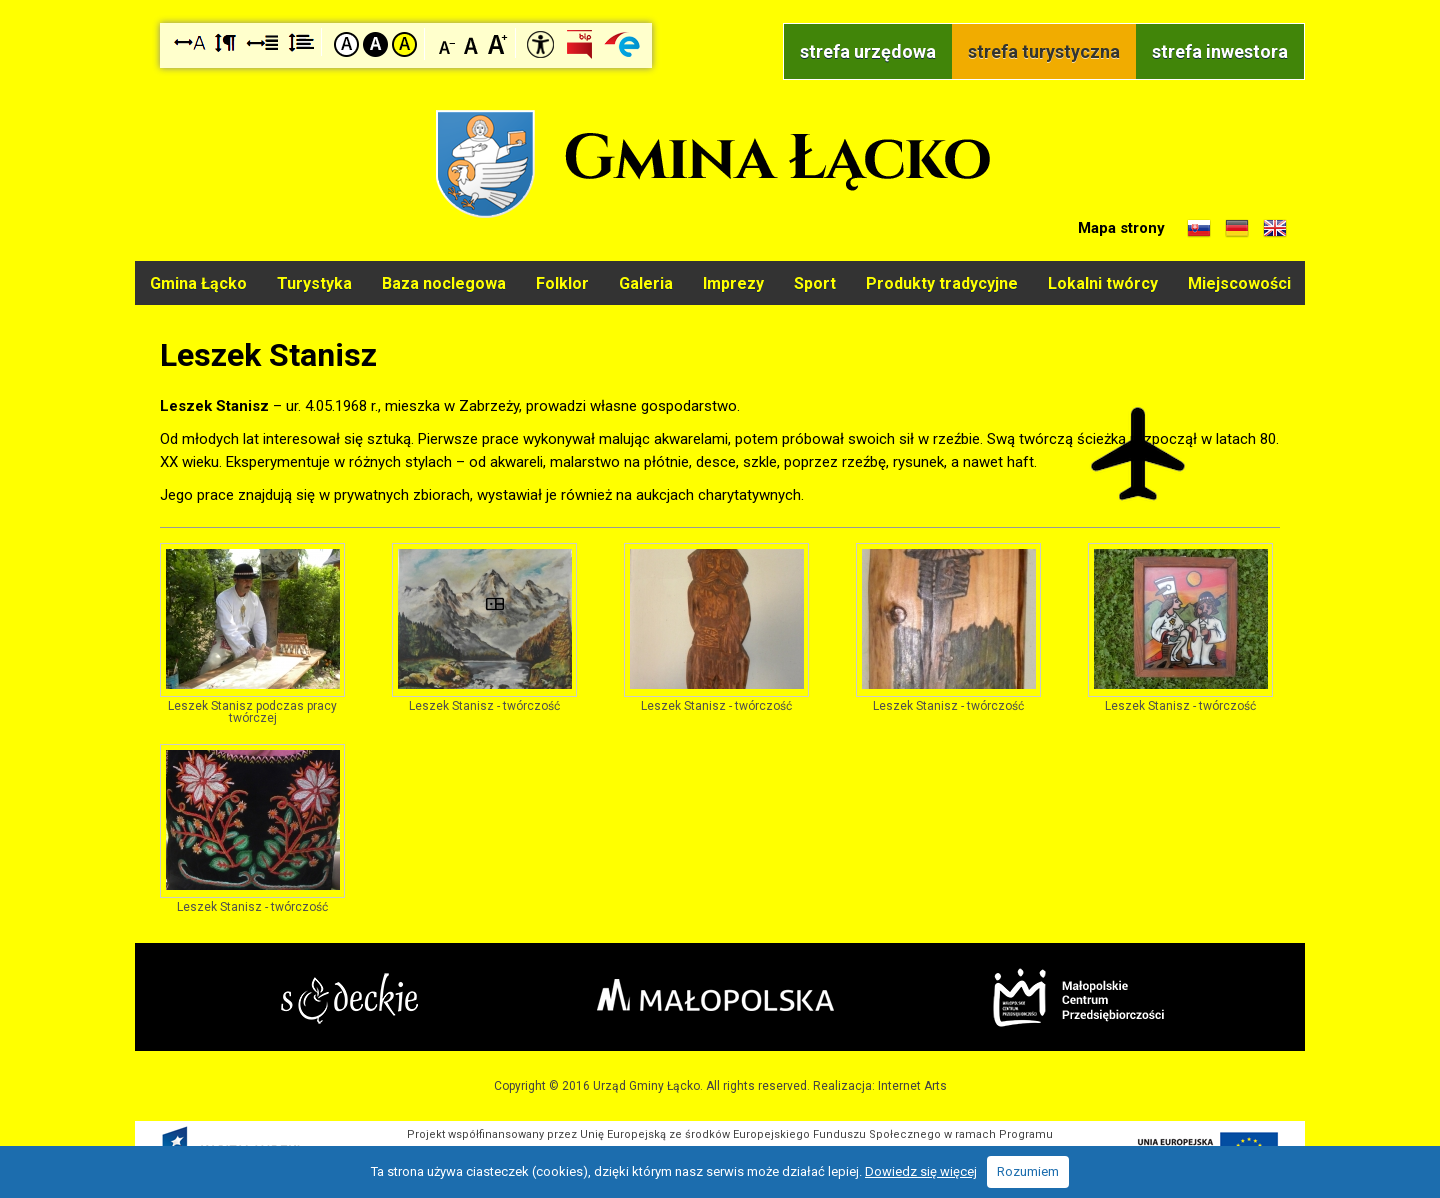 The width and height of the screenshot is (1440, 1198). I want to click on view bento box or meal options, so click(495, 604).